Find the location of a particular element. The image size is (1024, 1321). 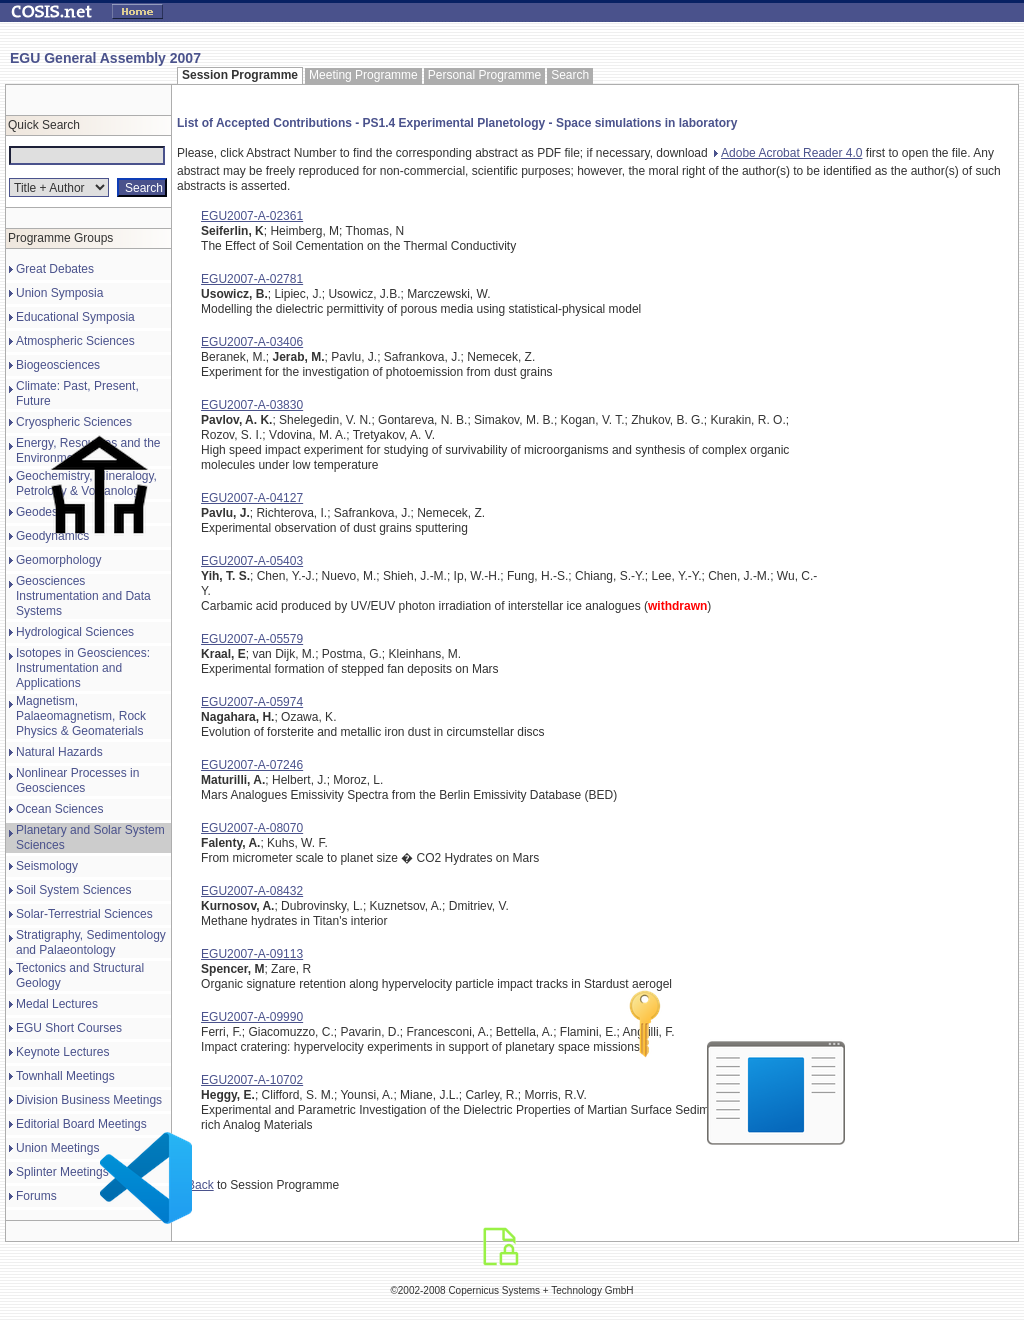

create a private gist or secret snippet is located at coordinates (499, 1246).